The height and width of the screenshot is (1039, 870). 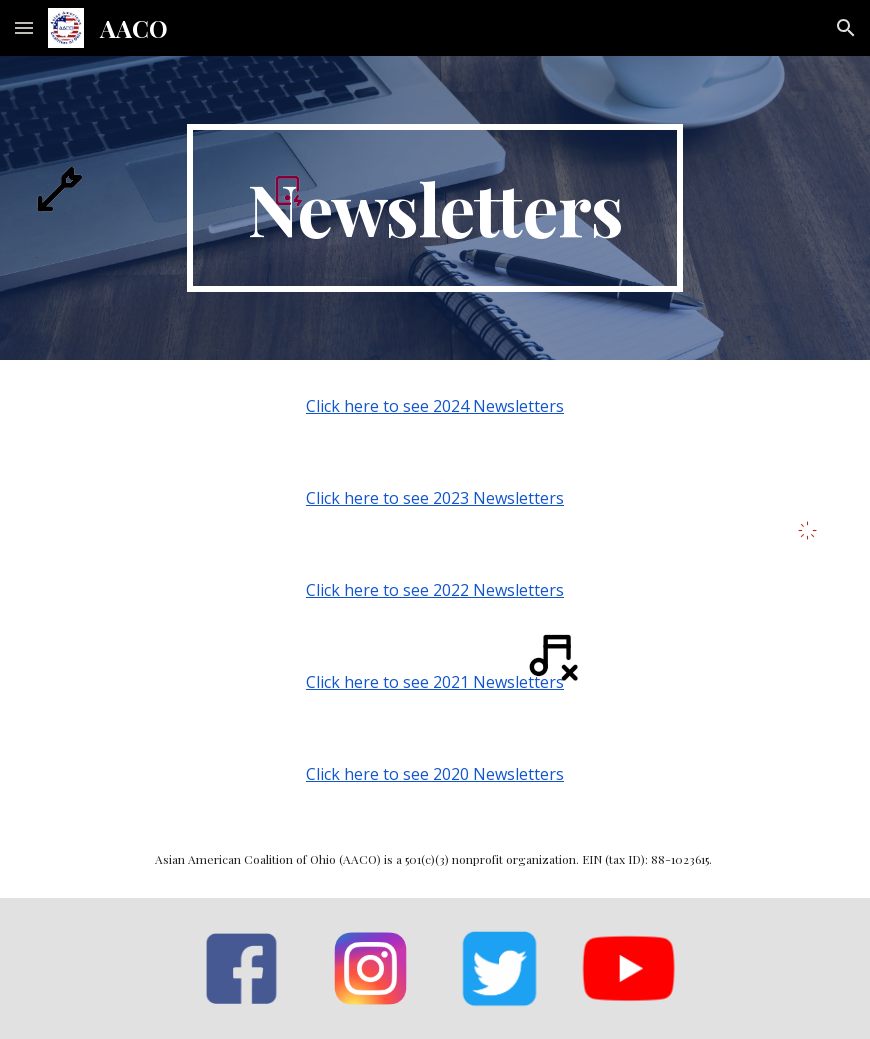 What do you see at coordinates (552, 655) in the screenshot?
I see `remove a song from playlist` at bounding box center [552, 655].